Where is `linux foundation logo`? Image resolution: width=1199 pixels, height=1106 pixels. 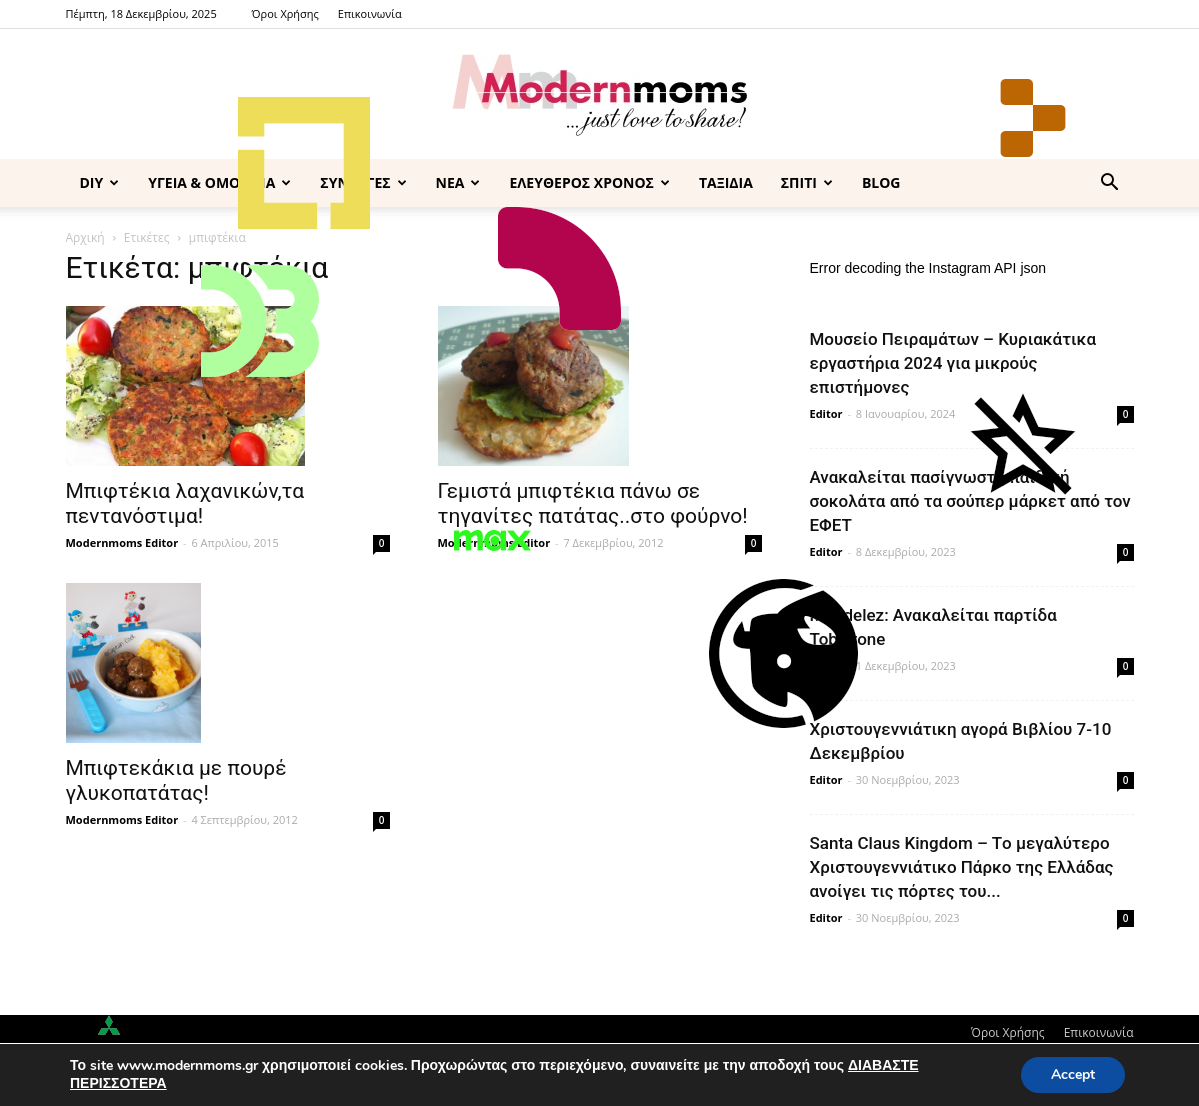
linux foundation logo is located at coordinates (304, 163).